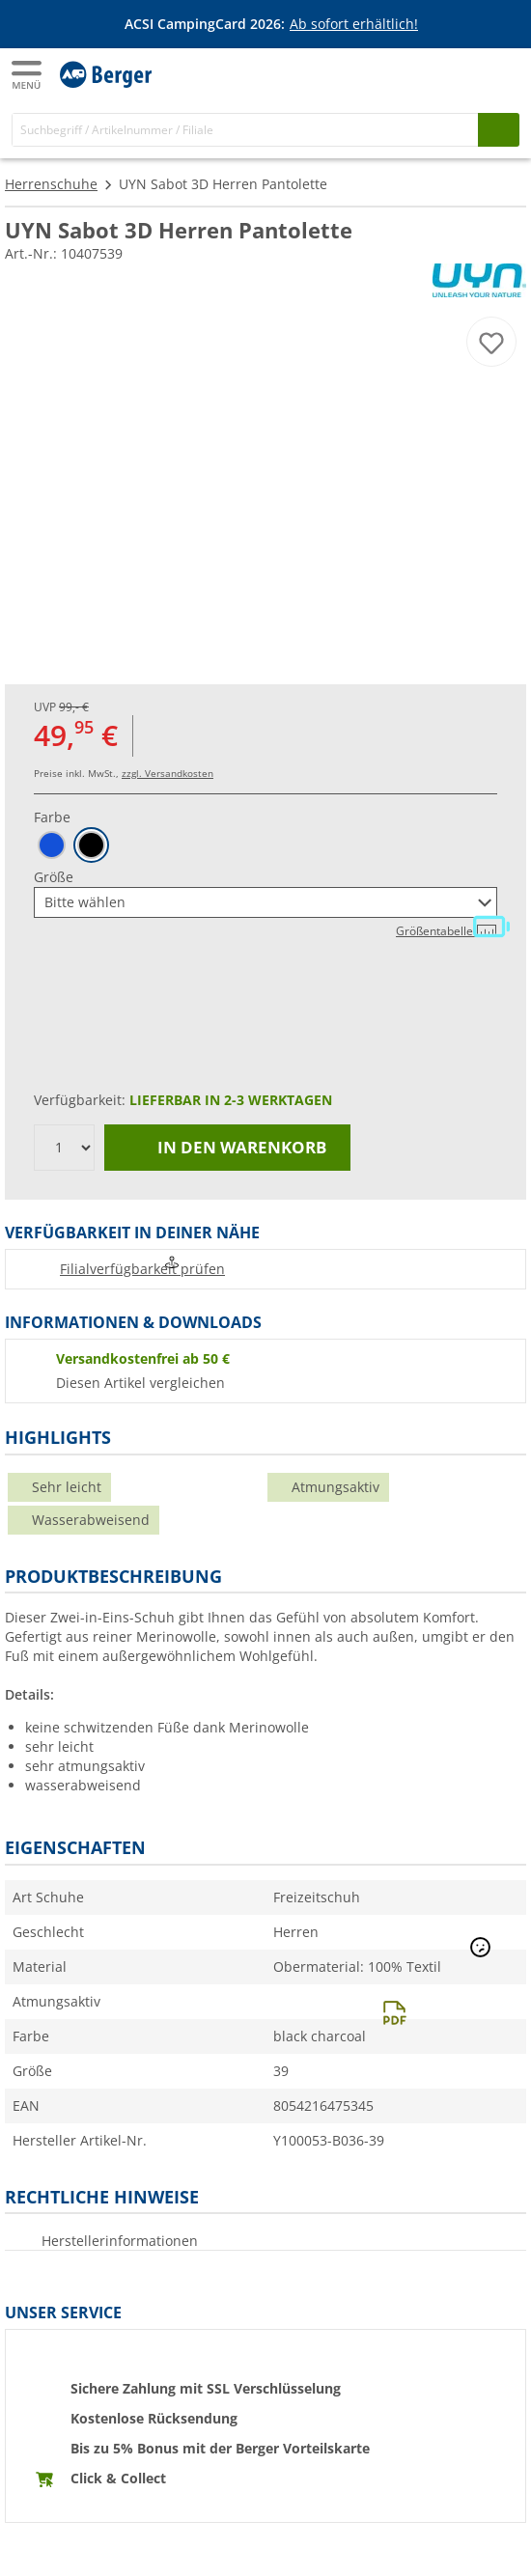  I want to click on indicate user frustration or negative feedback, so click(480, 1947).